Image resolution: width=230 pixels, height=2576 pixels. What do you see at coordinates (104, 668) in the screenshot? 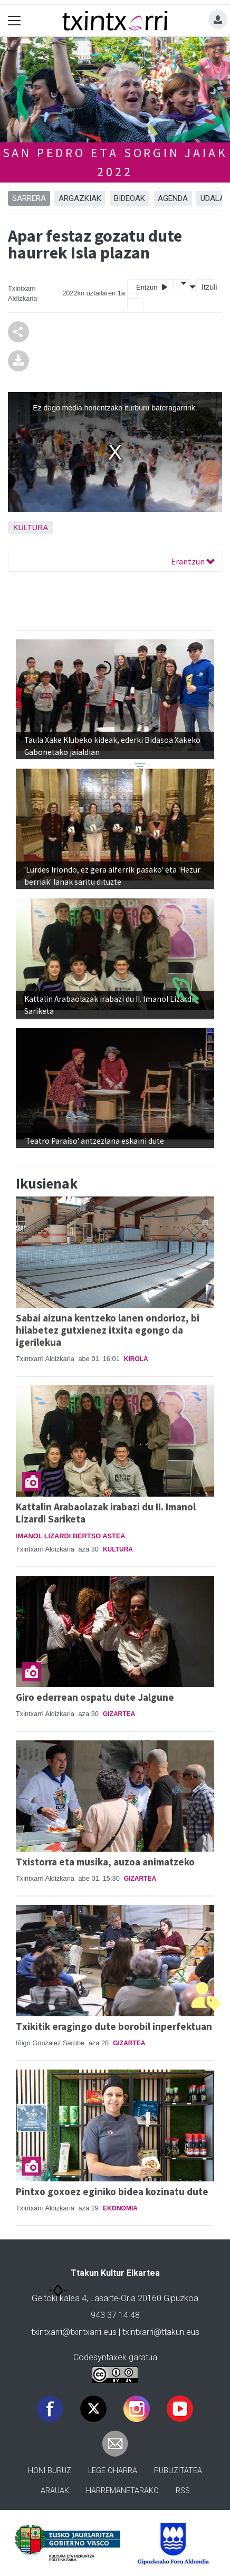
I see `exit or leave current screen` at bounding box center [104, 668].